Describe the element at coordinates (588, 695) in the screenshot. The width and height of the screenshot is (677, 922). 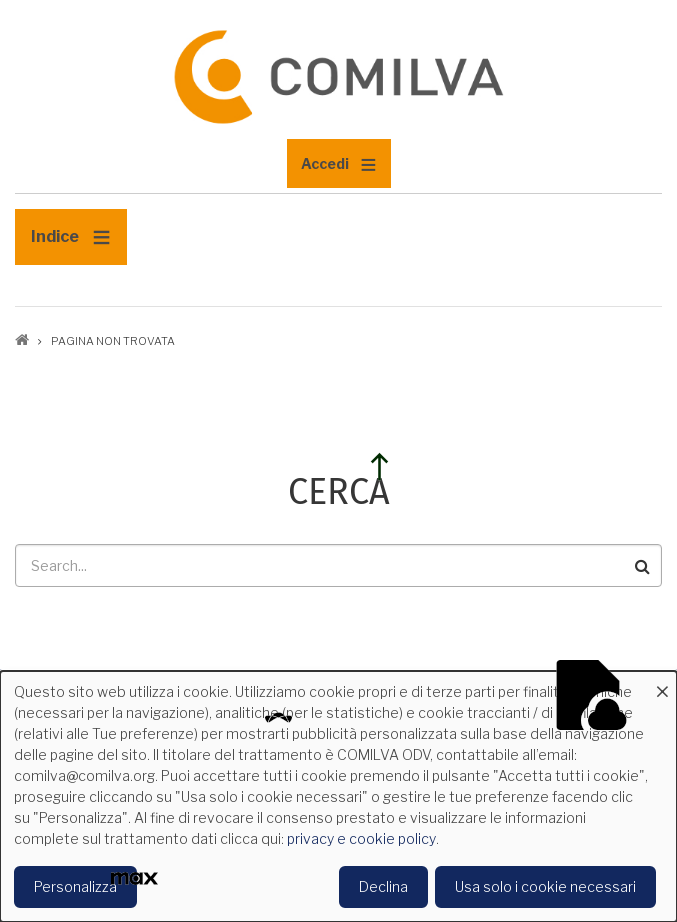
I see `access cloud-synced documents` at that location.